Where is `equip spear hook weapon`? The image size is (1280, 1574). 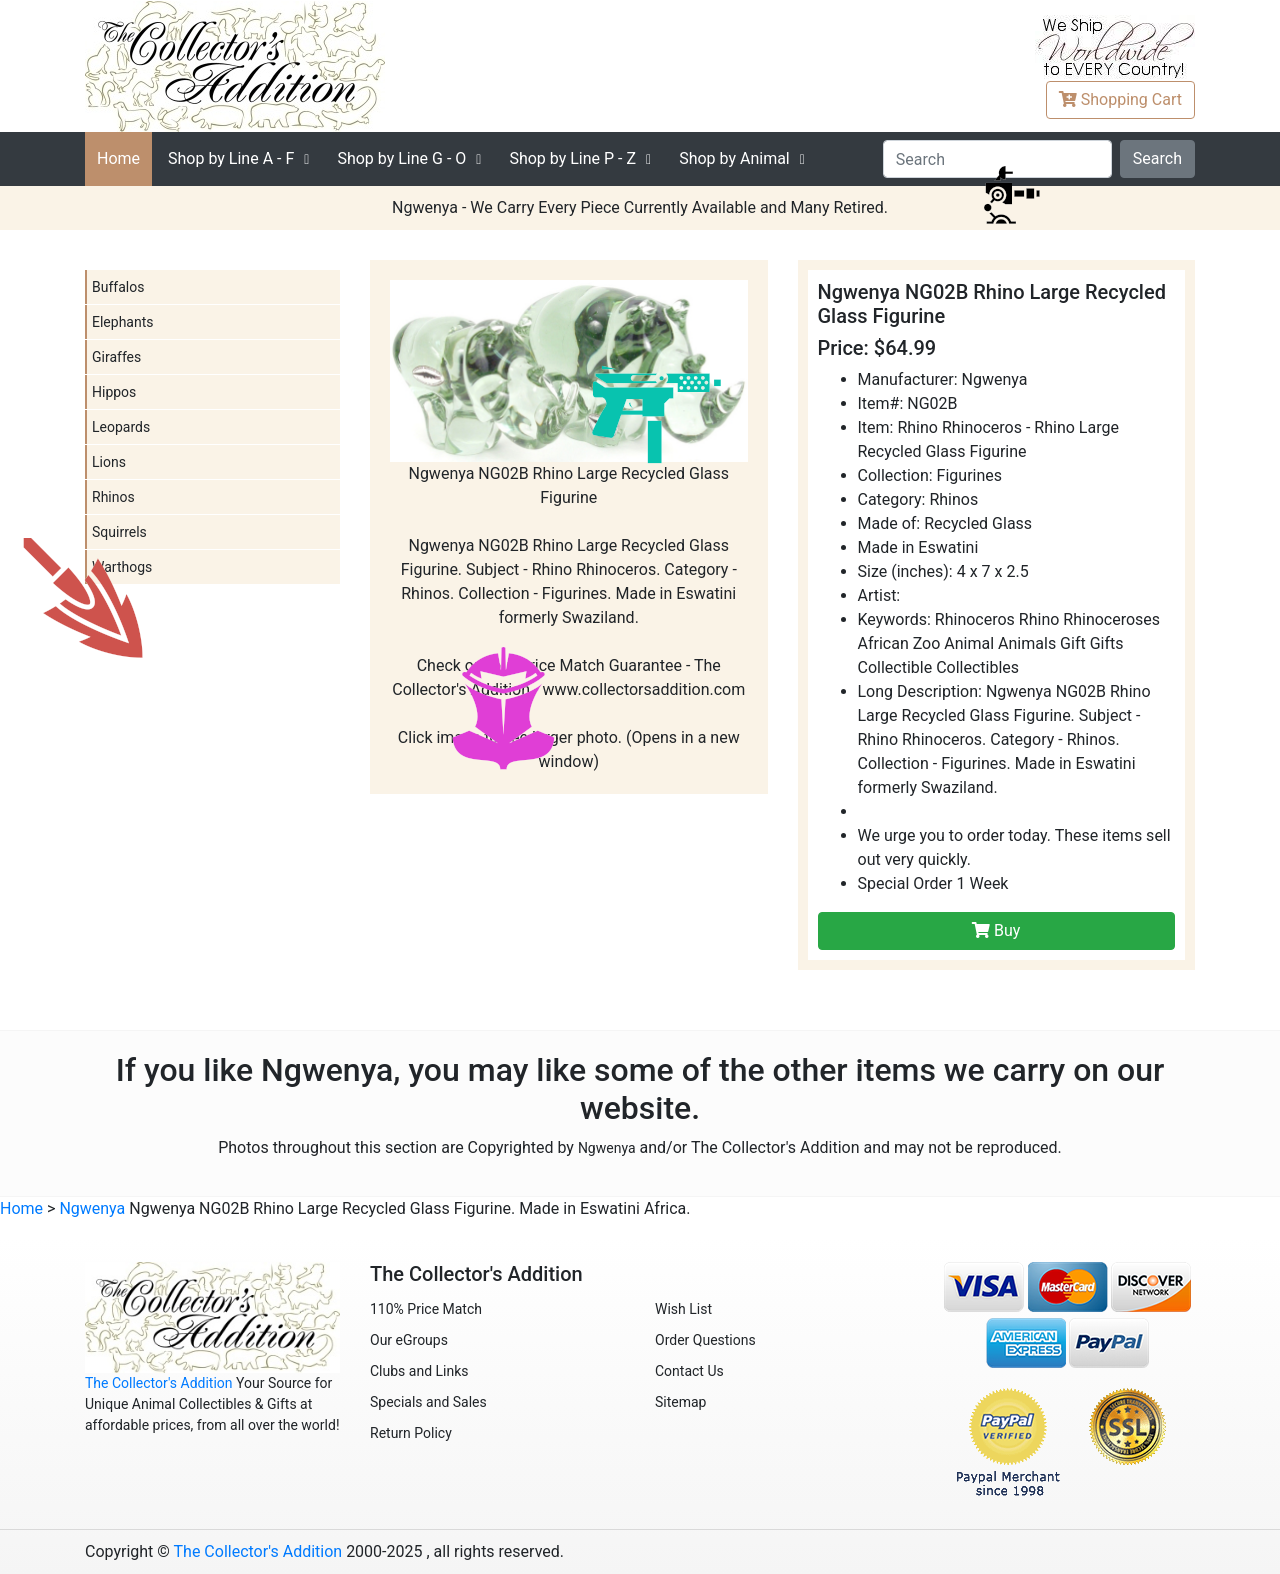 equip spear hook weapon is located at coordinates (83, 597).